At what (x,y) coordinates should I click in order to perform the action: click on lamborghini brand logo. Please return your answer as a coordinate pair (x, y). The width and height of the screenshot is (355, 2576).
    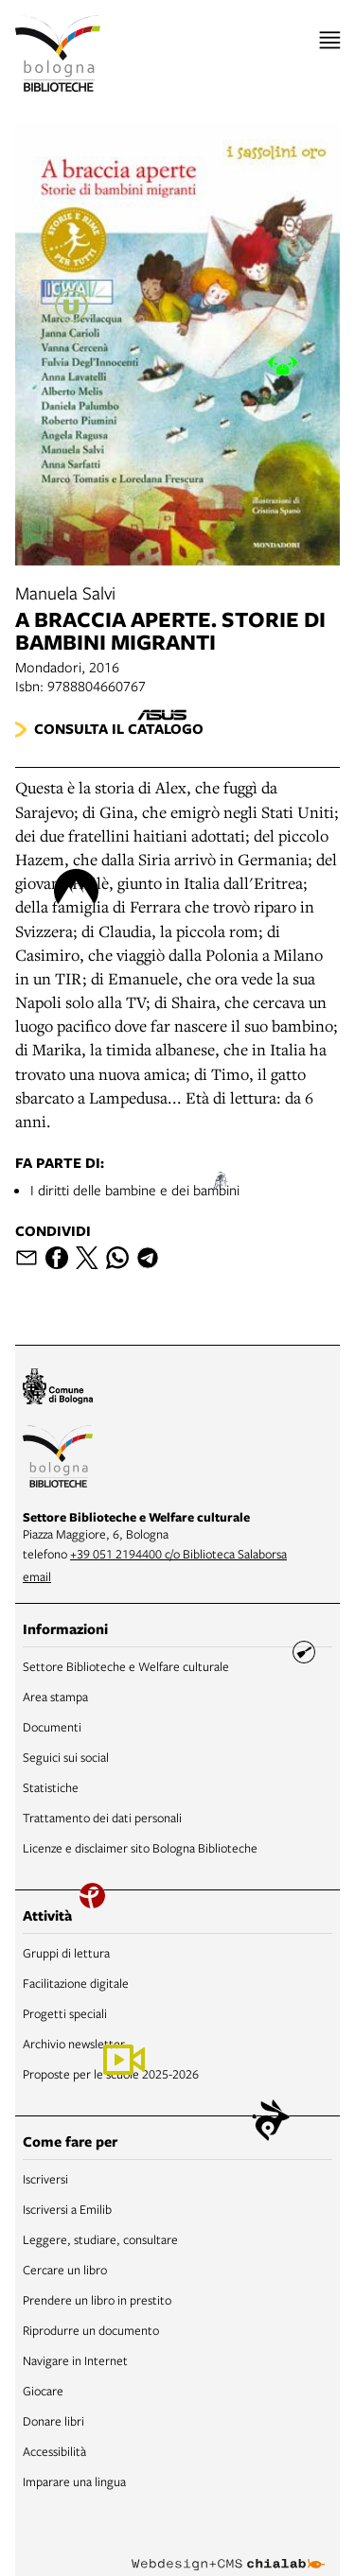
    Looking at the image, I should click on (221, 1180).